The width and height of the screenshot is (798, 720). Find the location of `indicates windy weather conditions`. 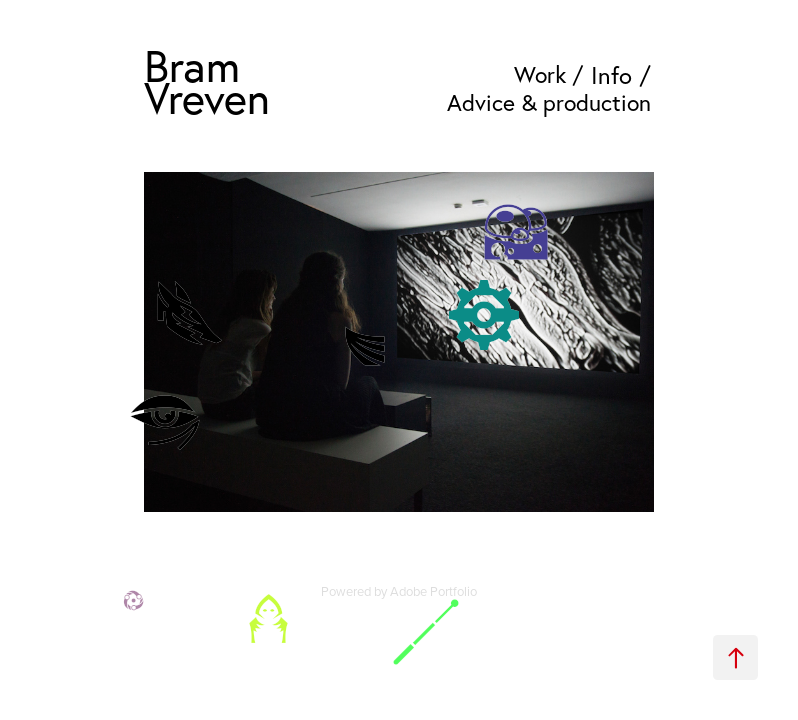

indicates windy weather conditions is located at coordinates (365, 346).